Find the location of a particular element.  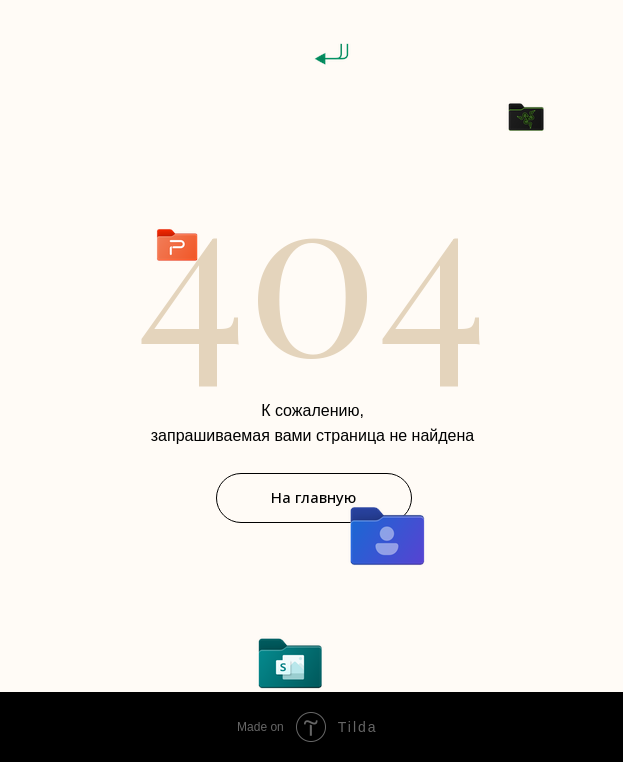

open folder containing WPS presentation files is located at coordinates (177, 246).